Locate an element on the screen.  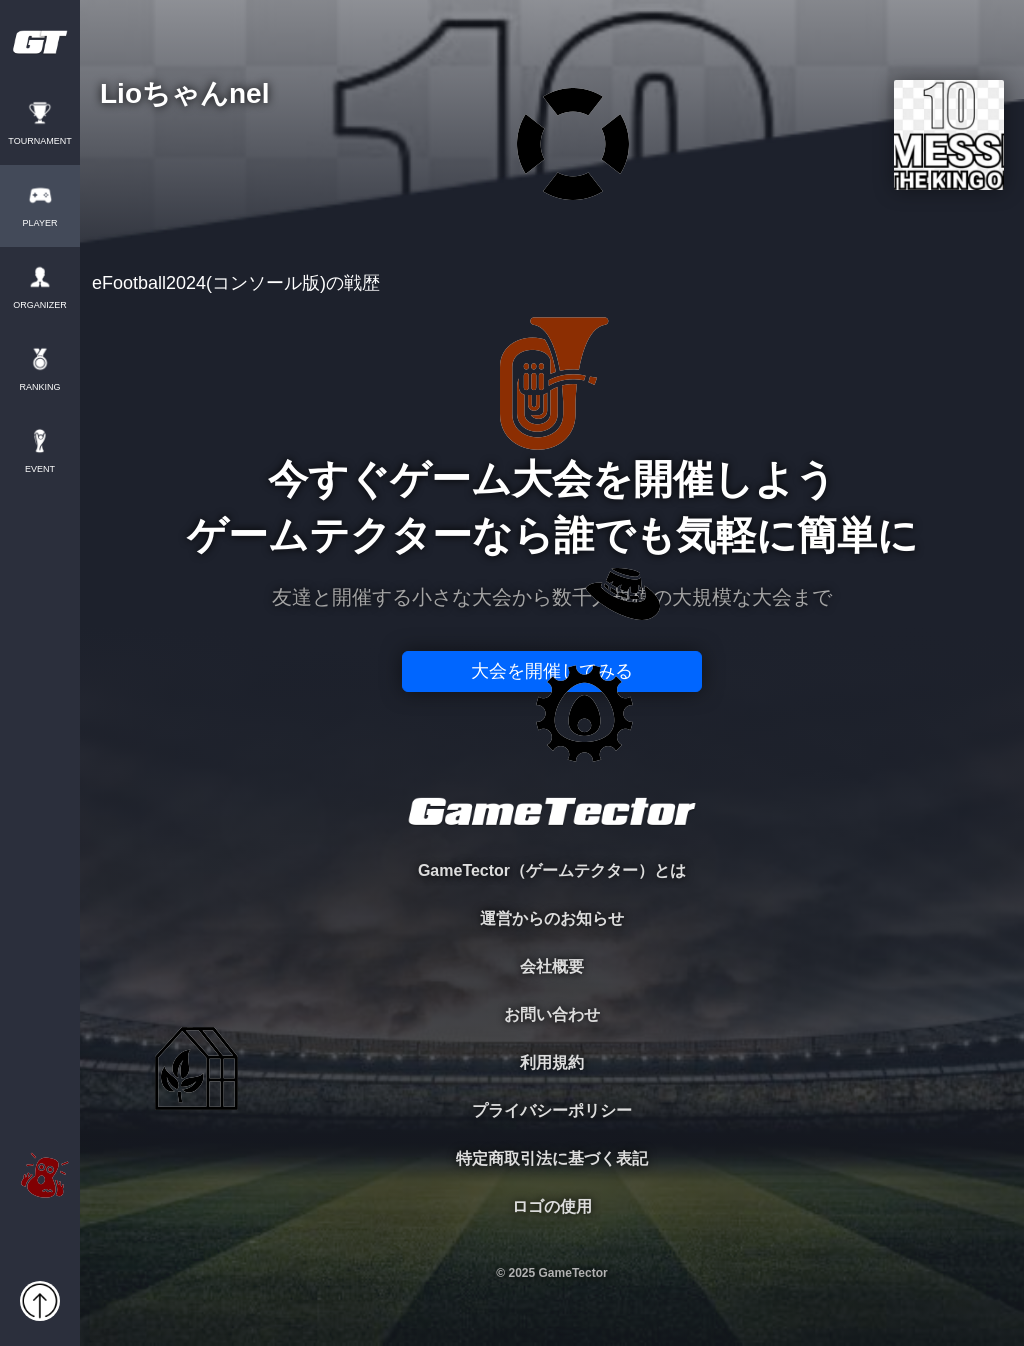
settings for oil or fluid-related features is located at coordinates (584, 713).